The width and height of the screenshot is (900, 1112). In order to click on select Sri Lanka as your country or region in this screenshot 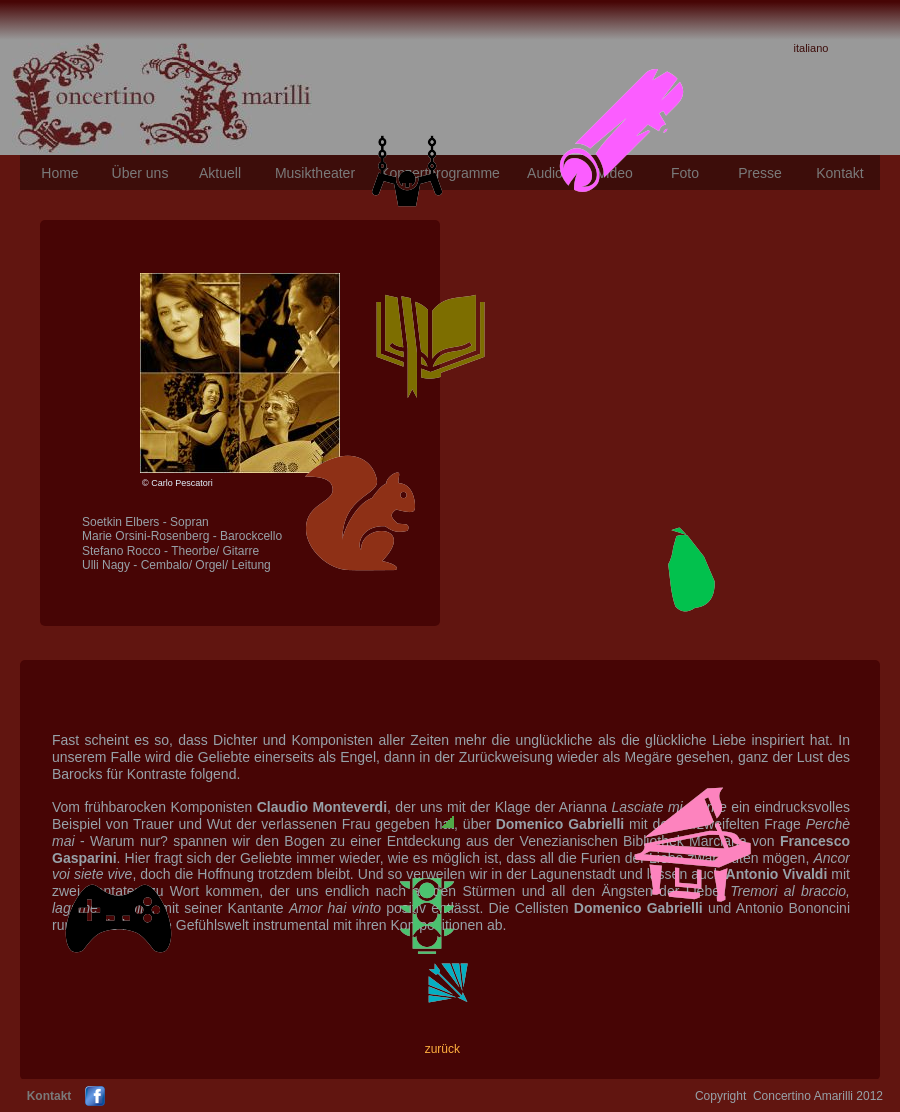, I will do `click(691, 569)`.